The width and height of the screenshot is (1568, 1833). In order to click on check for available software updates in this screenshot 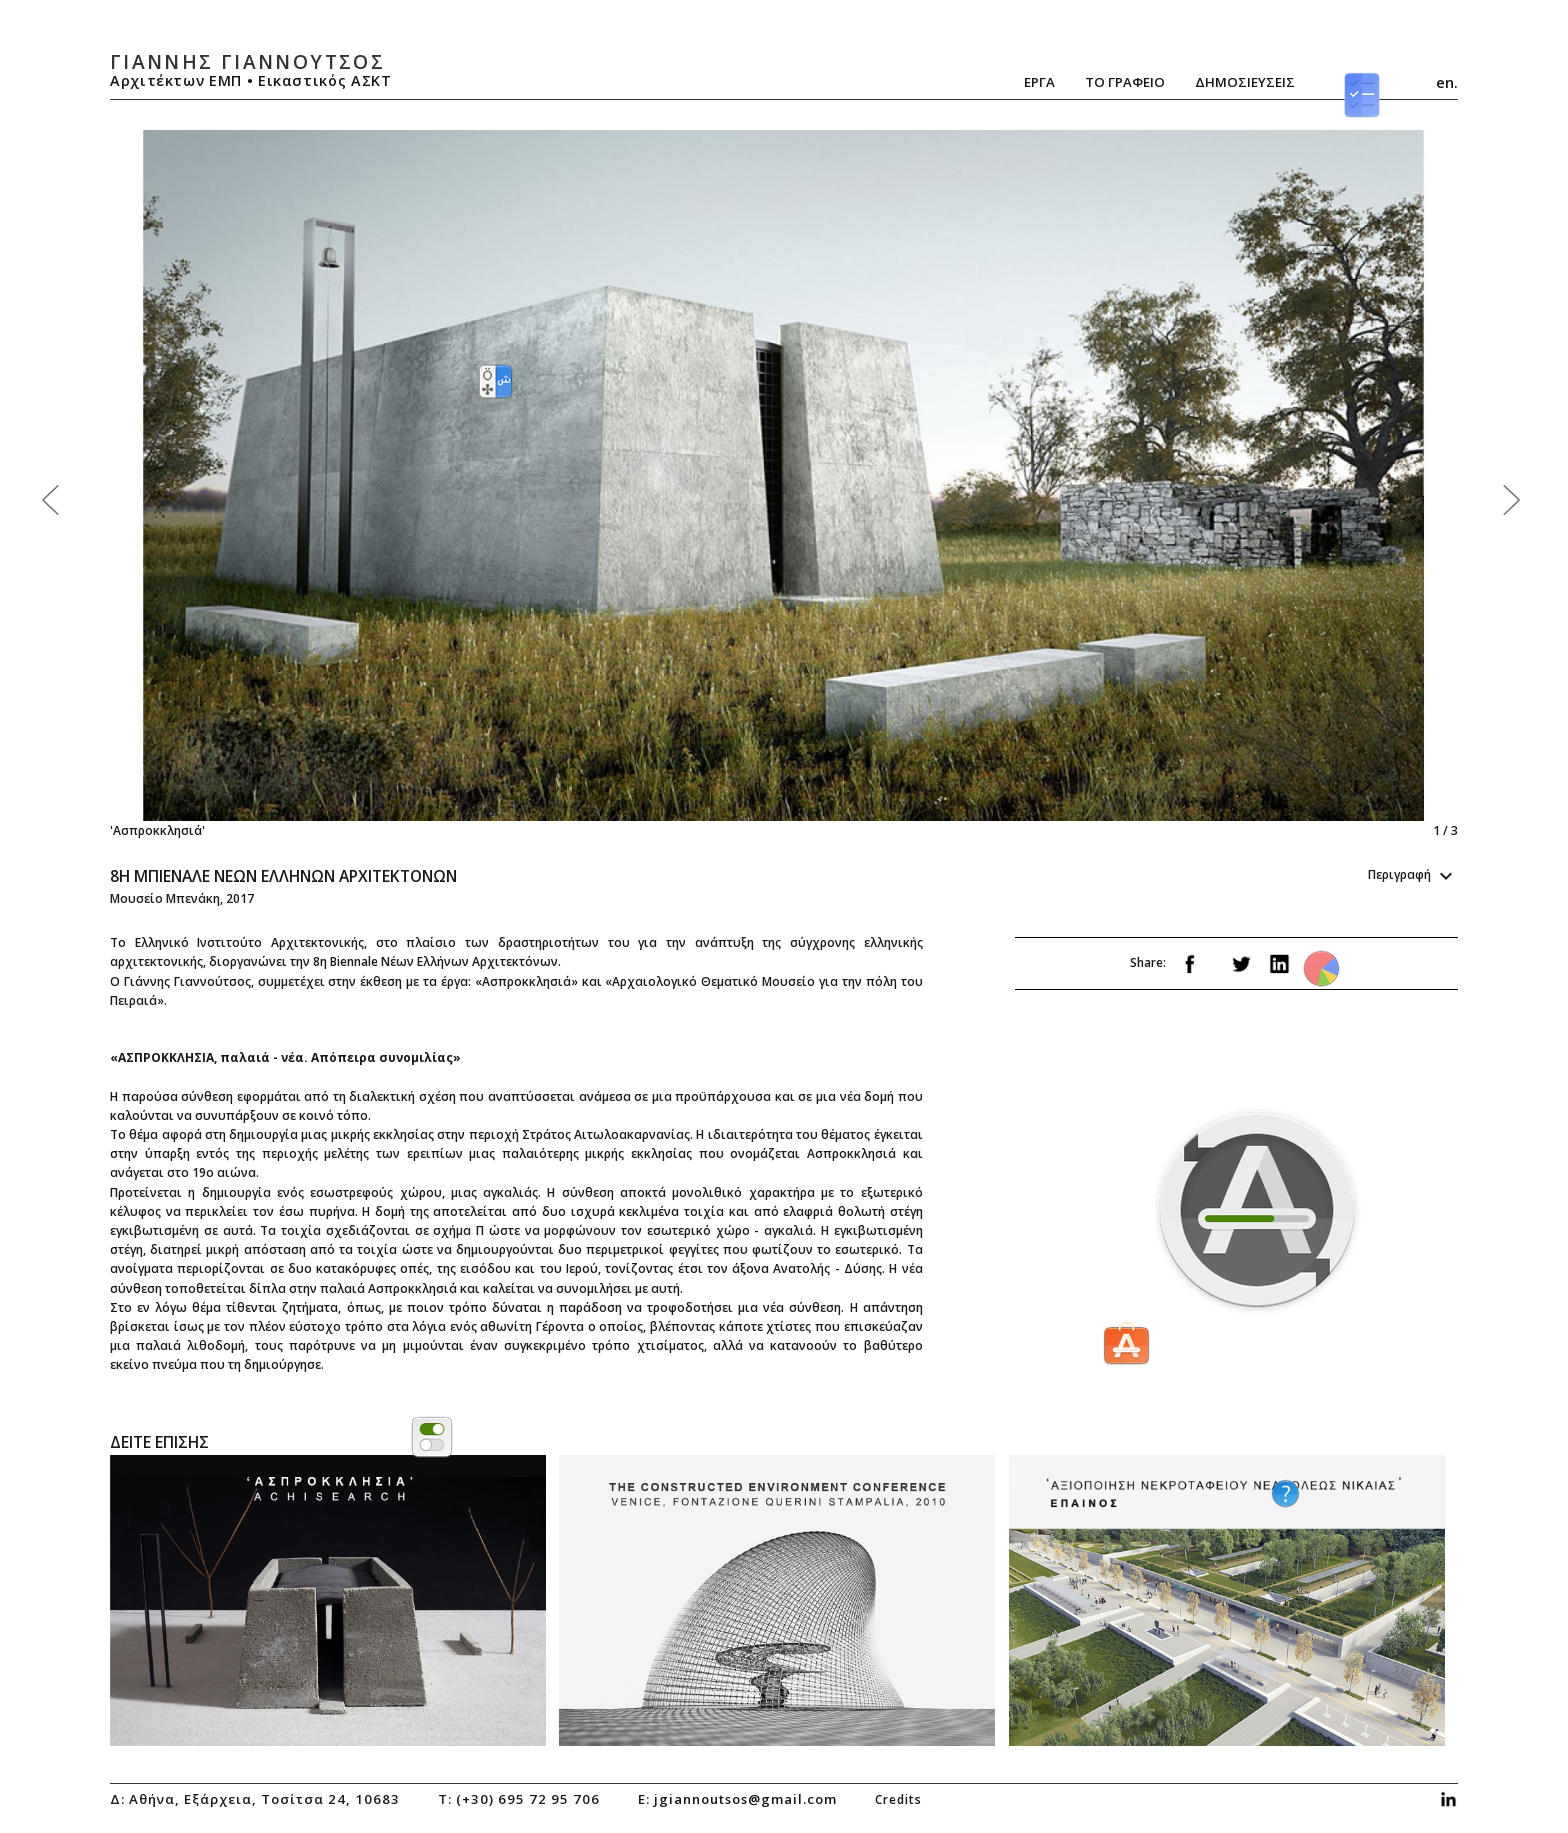, I will do `click(1257, 1210)`.